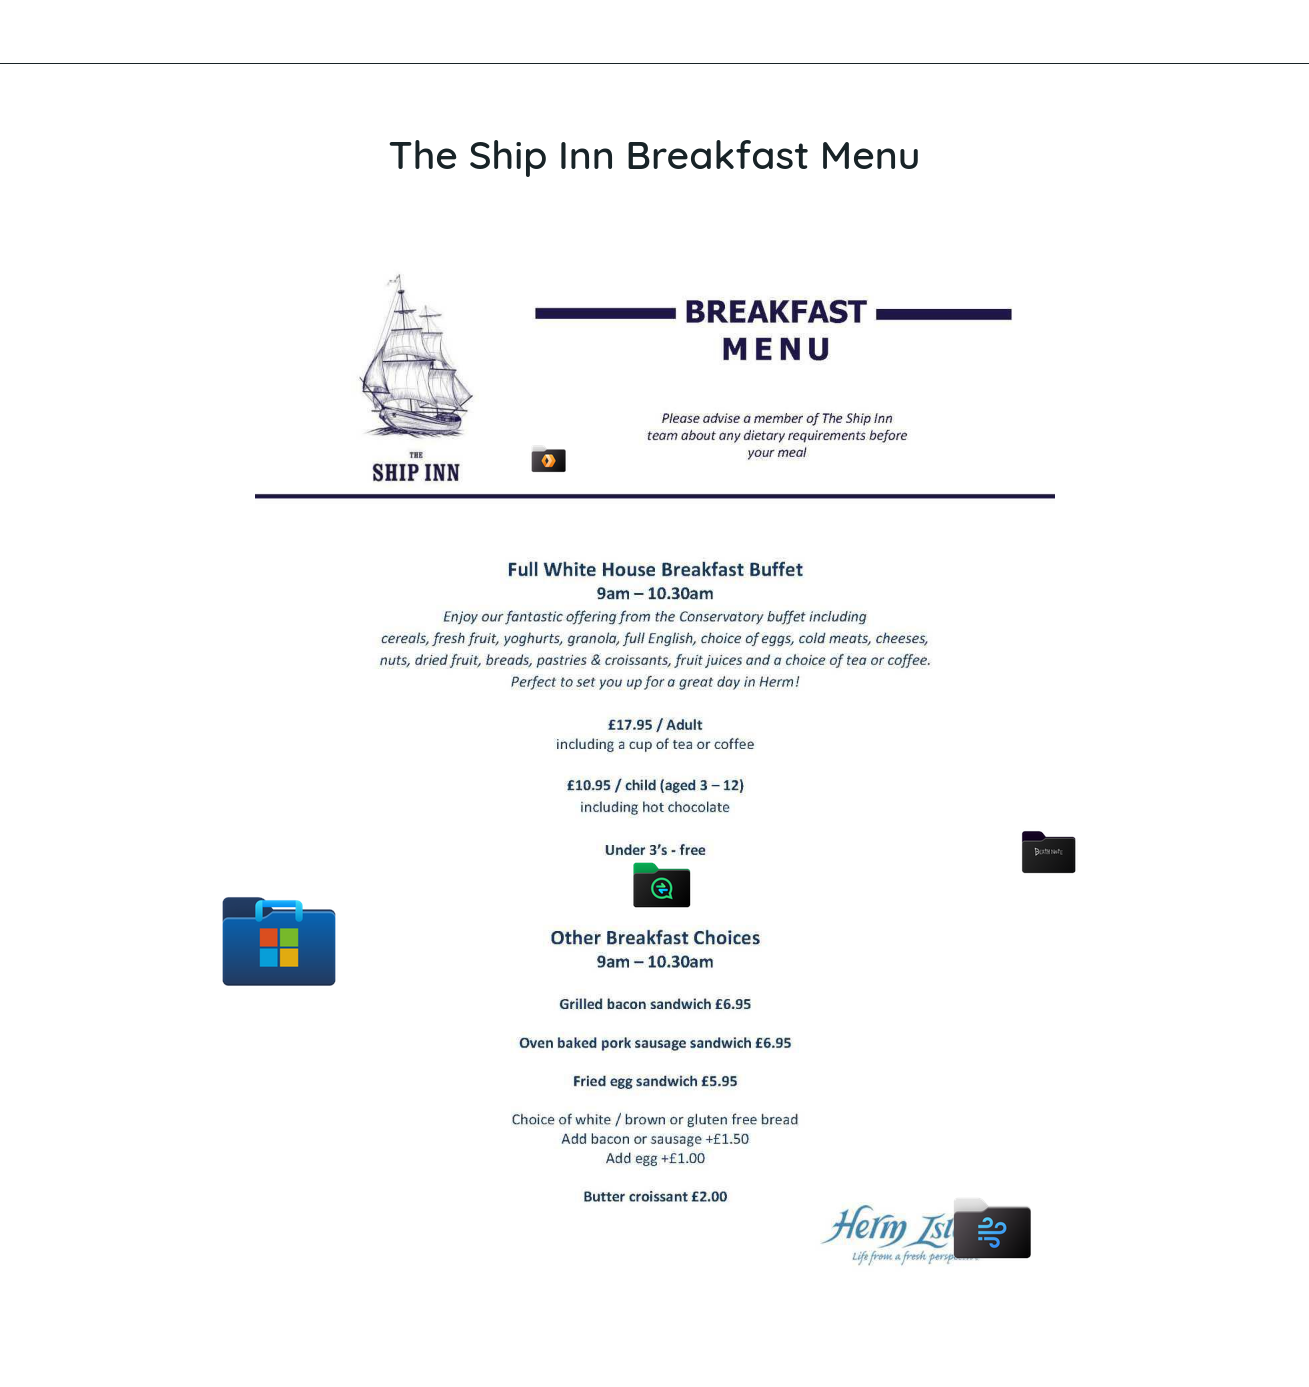 The height and width of the screenshot is (1387, 1309). Describe the element at coordinates (1048, 853) in the screenshot. I see `folder containing death note anime/manga related files` at that location.